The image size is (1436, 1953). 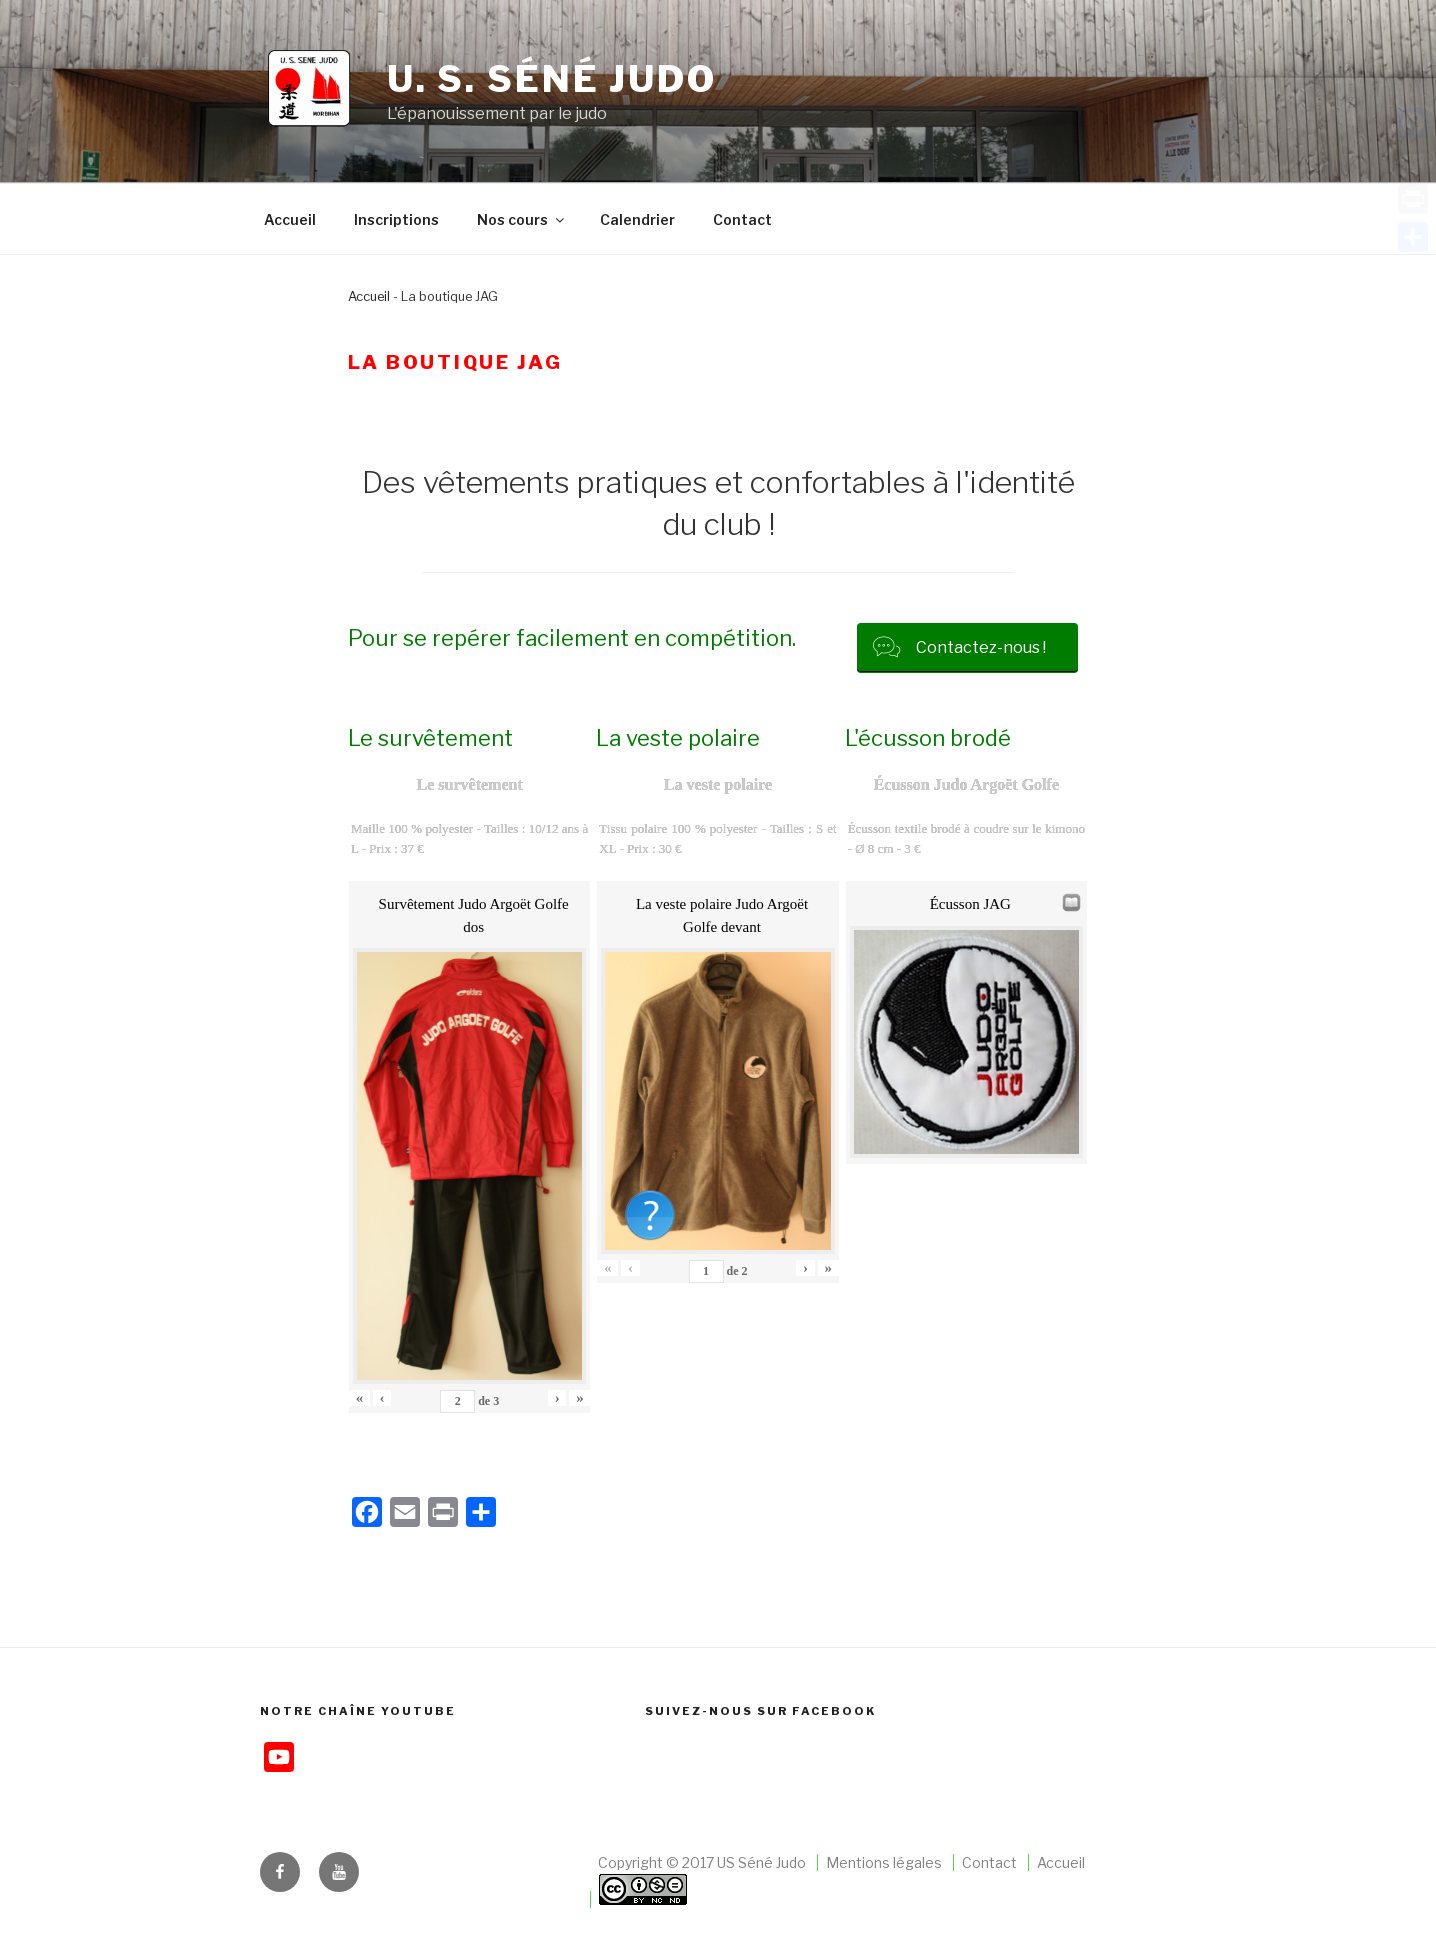 What do you see at coordinates (1071, 902) in the screenshot?
I see `open the Books app` at bounding box center [1071, 902].